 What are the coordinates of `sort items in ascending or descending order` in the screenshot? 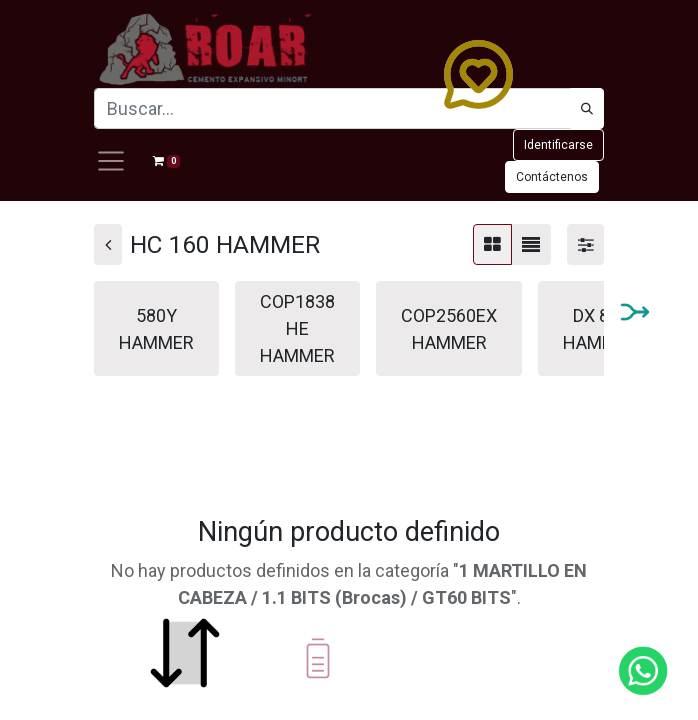 It's located at (185, 653).